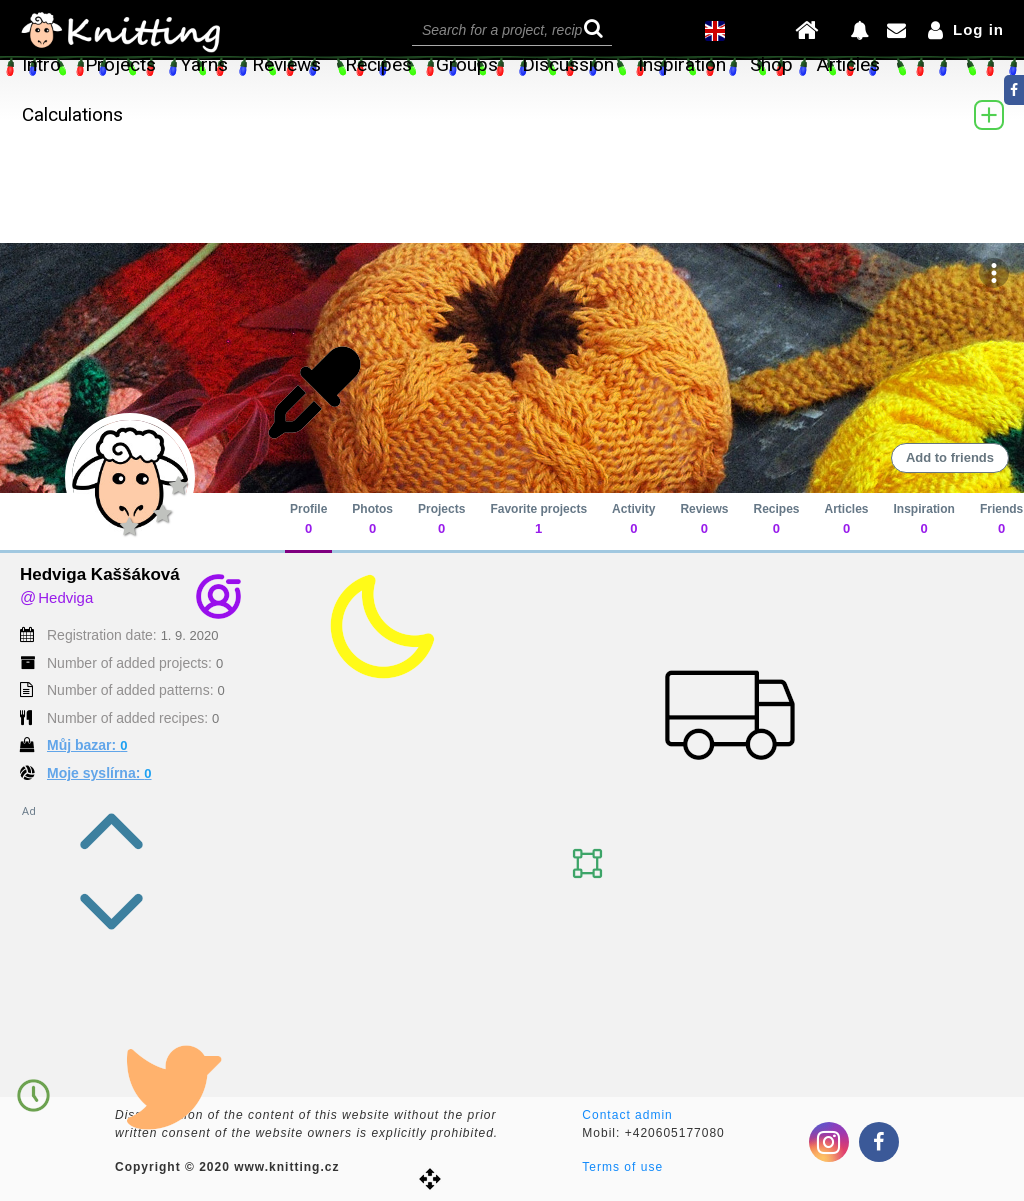 The height and width of the screenshot is (1201, 1024). I want to click on expand or collapse a dropdown menu, so click(111, 871).